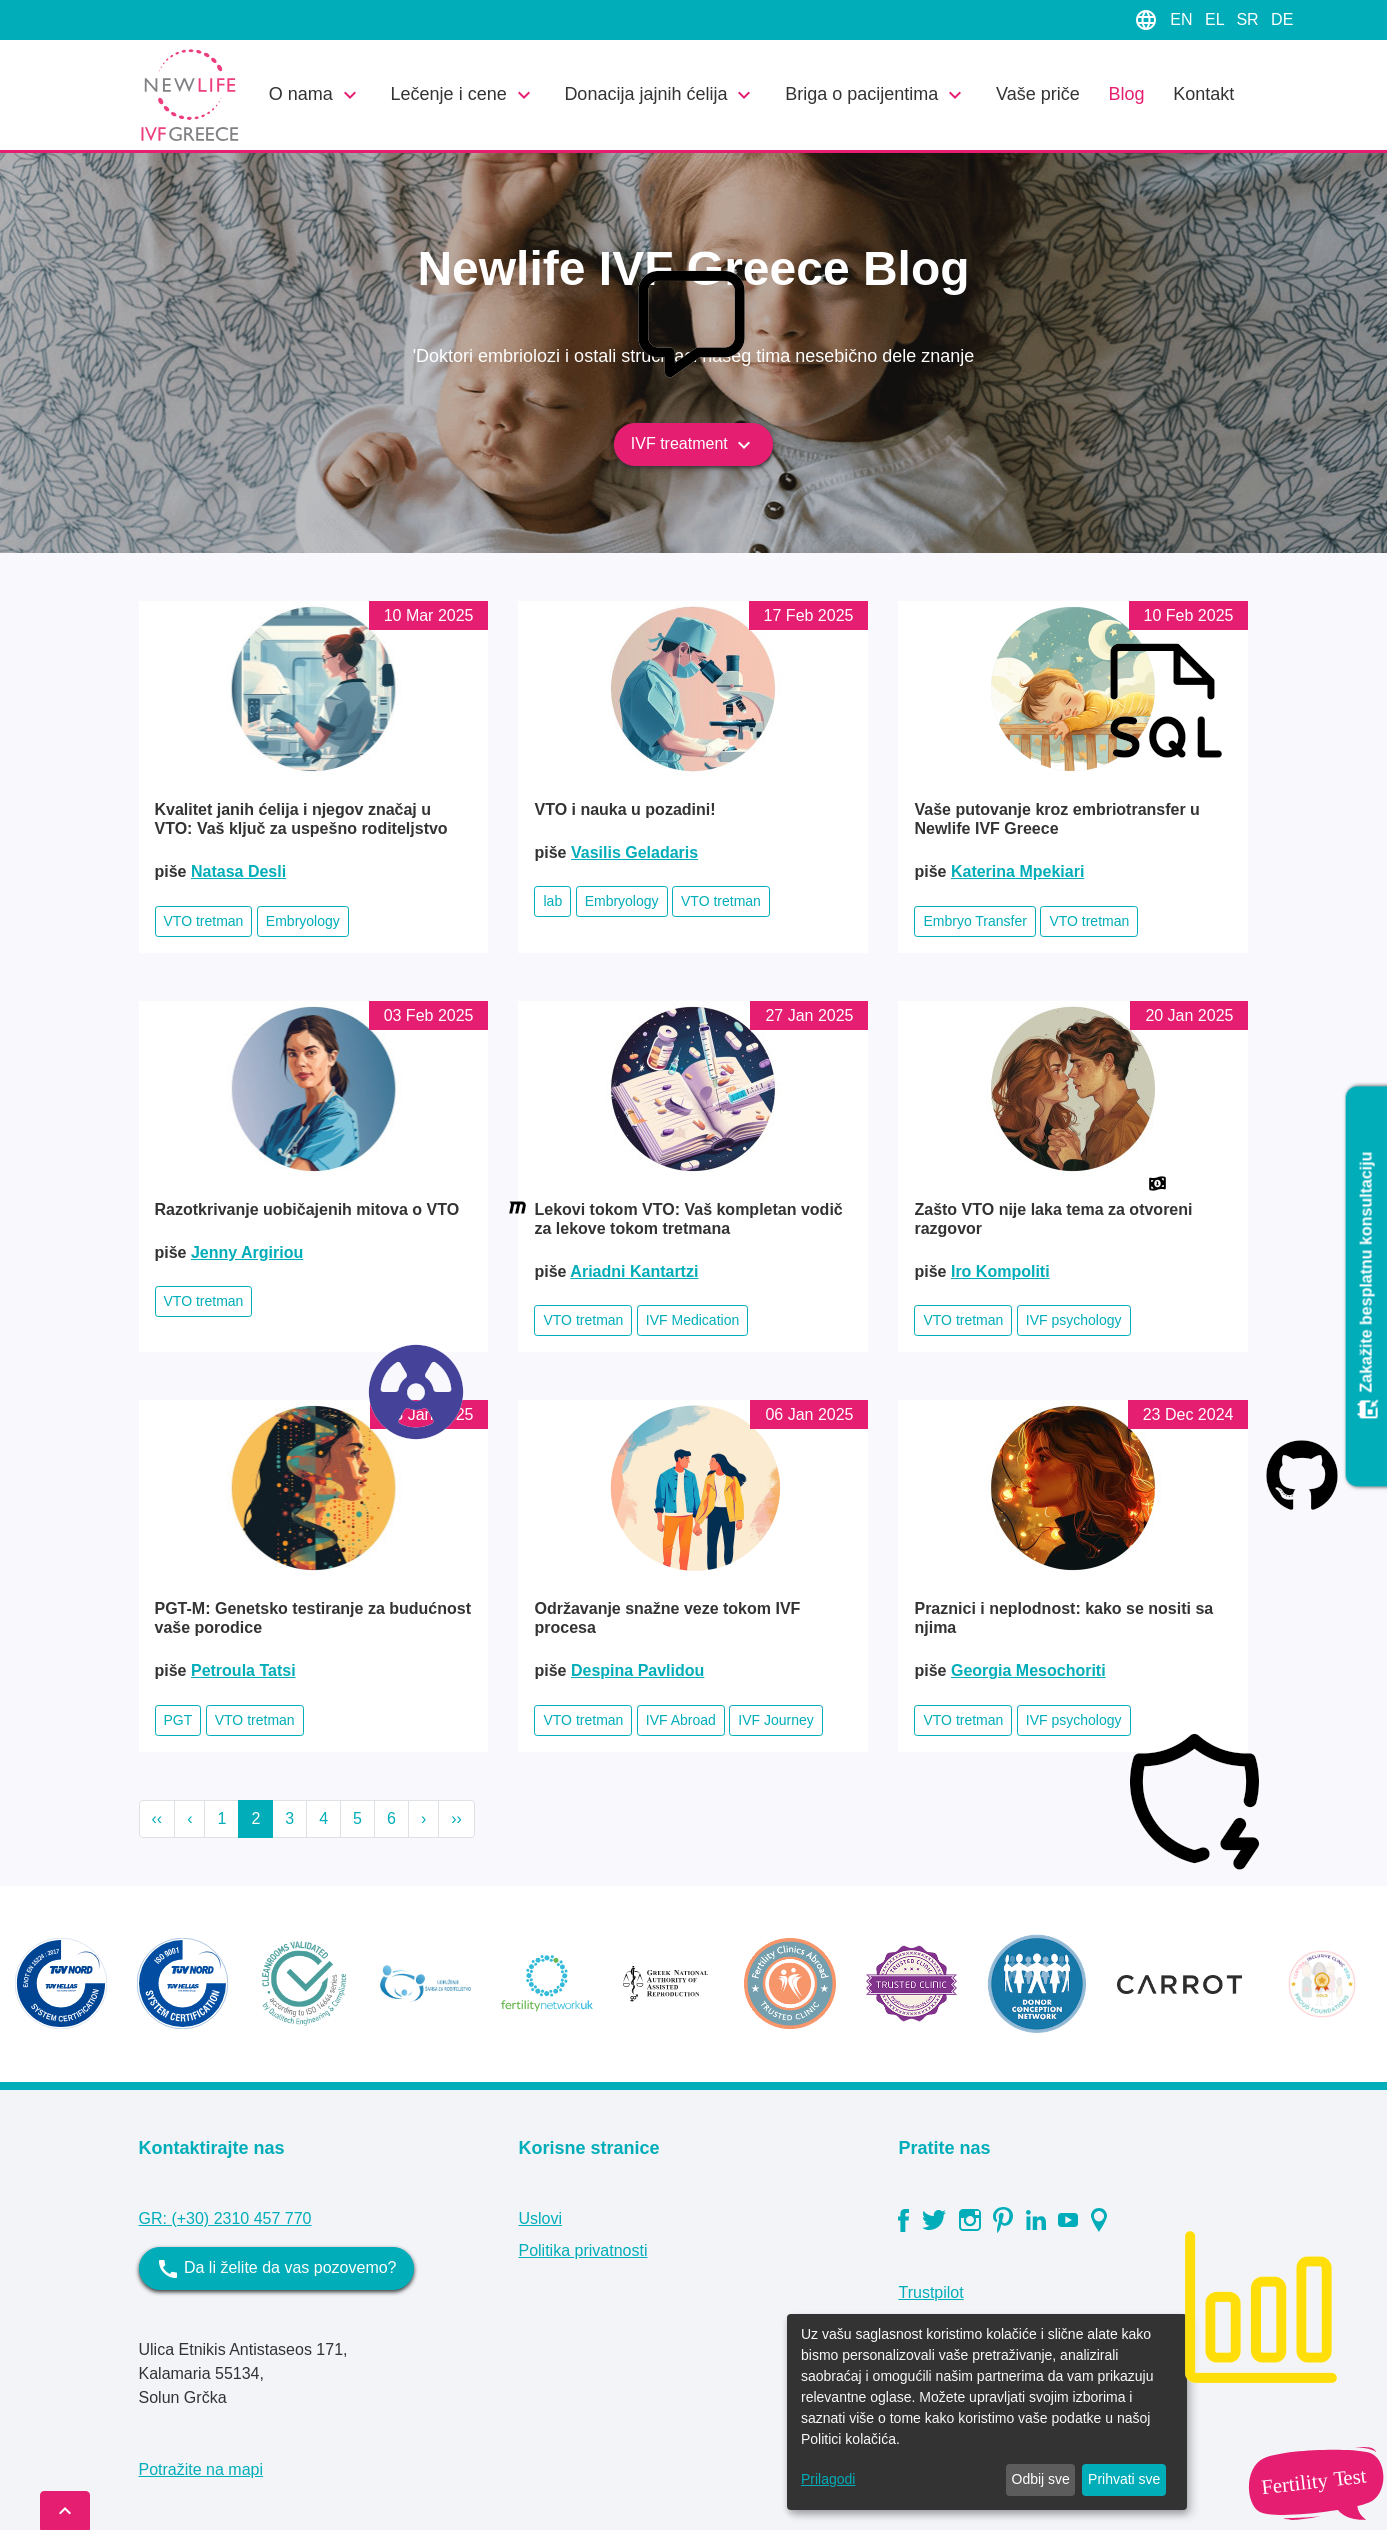  What do you see at coordinates (691, 317) in the screenshot?
I see `open messaging or chat` at bounding box center [691, 317].